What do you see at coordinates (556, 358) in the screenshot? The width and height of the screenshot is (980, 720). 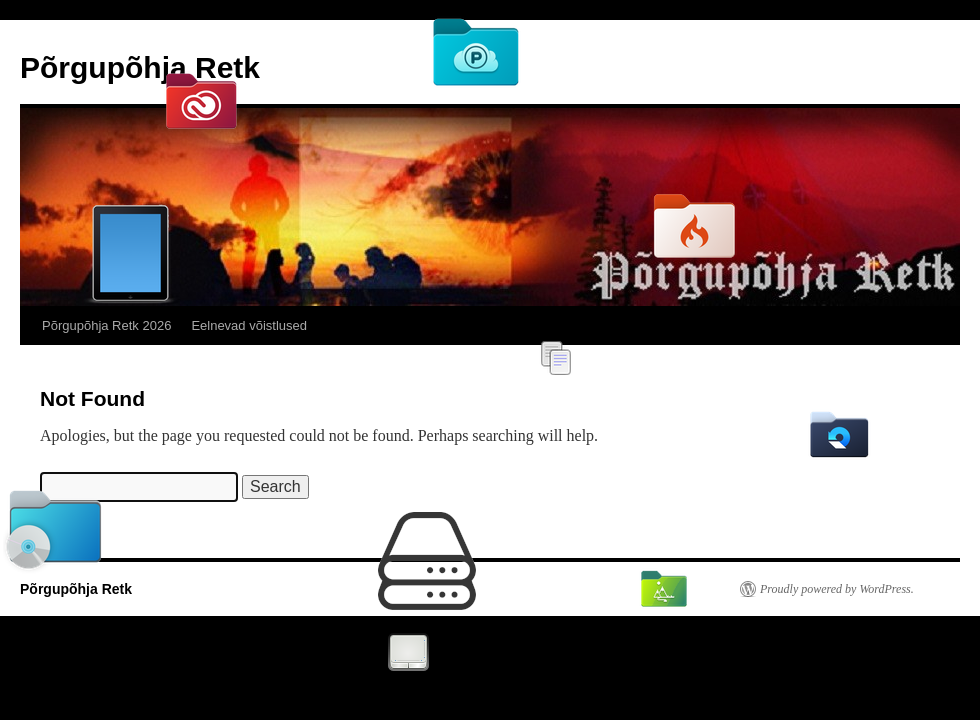 I see `copy selected content to clipboard` at bounding box center [556, 358].